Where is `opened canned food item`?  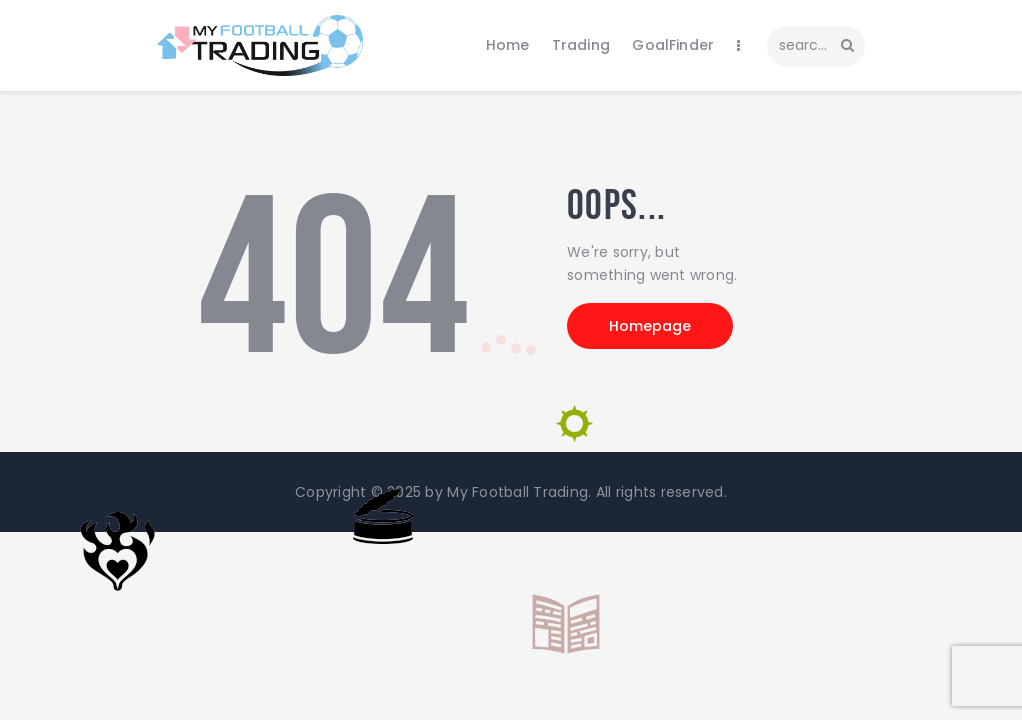 opened canned food item is located at coordinates (383, 516).